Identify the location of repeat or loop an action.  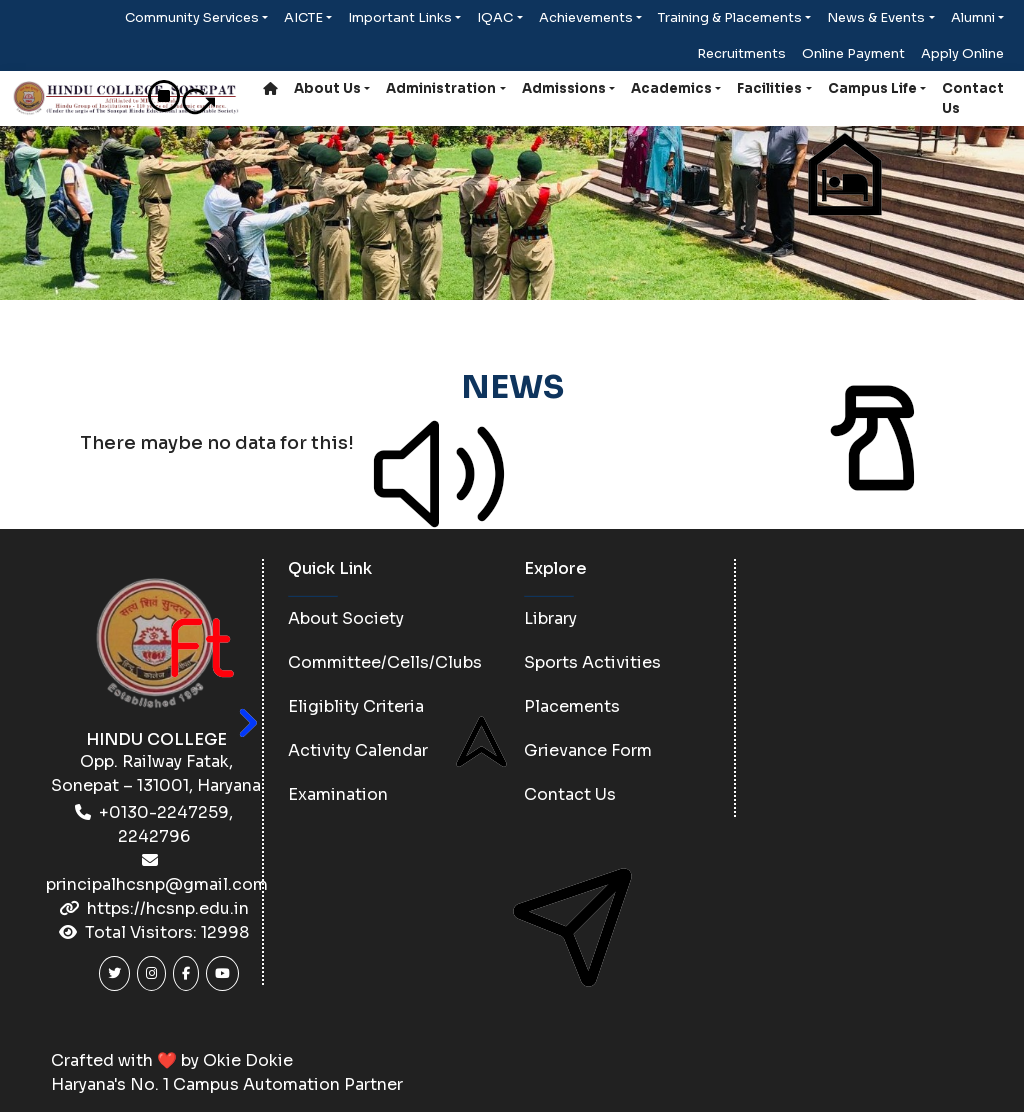
(198, 99).